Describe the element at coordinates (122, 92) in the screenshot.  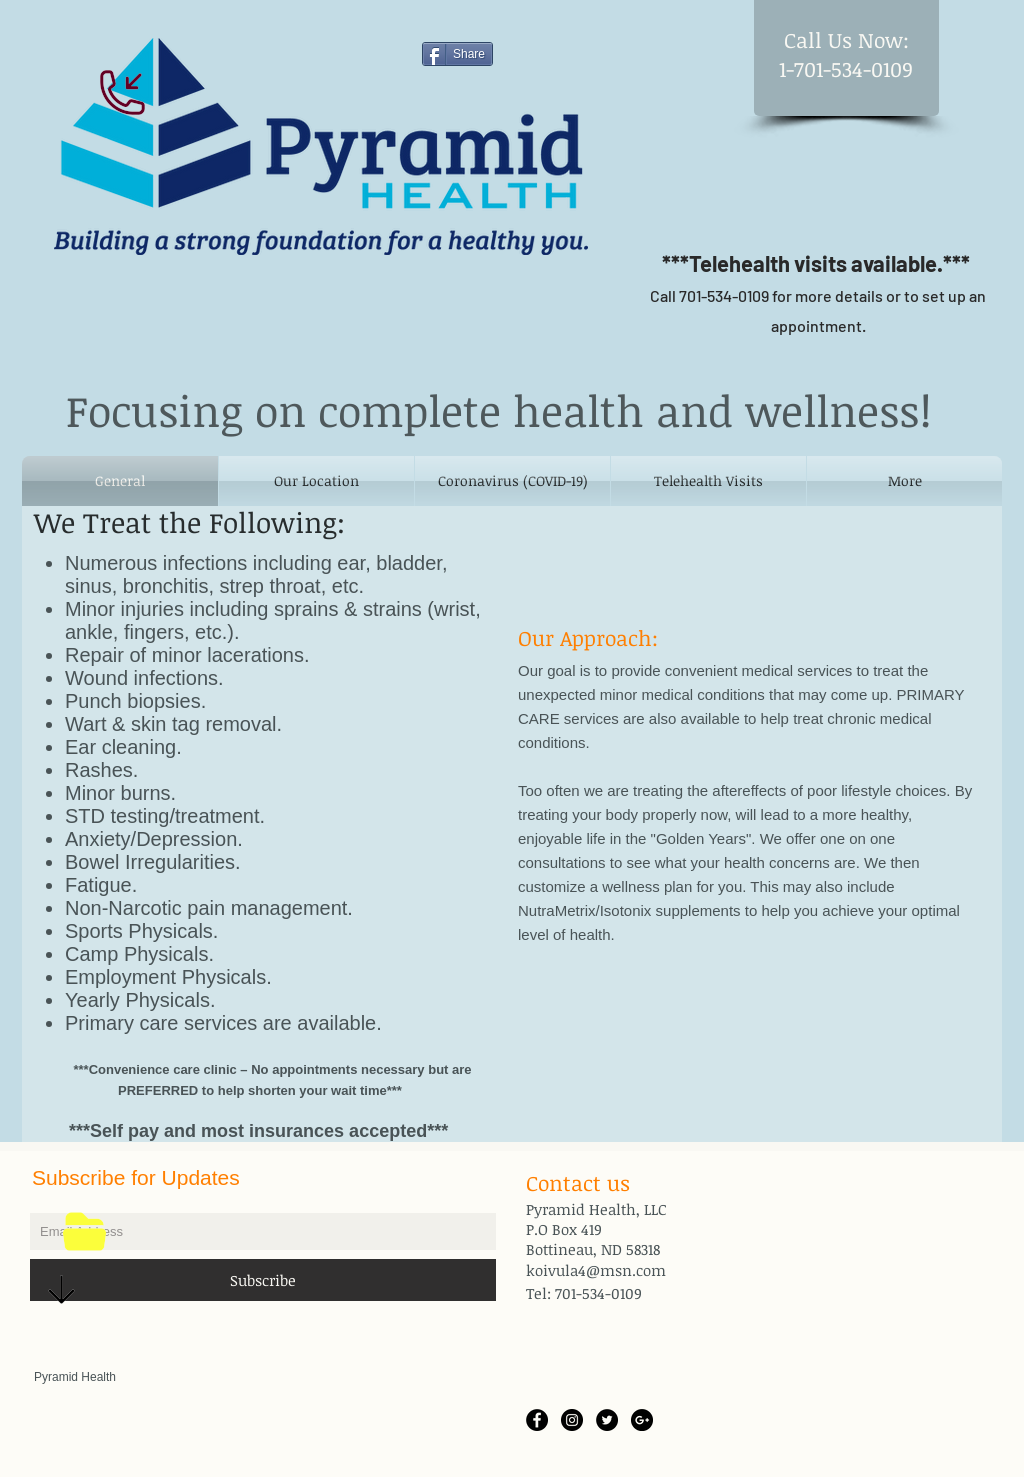
I see `incoming call notification` at that location.